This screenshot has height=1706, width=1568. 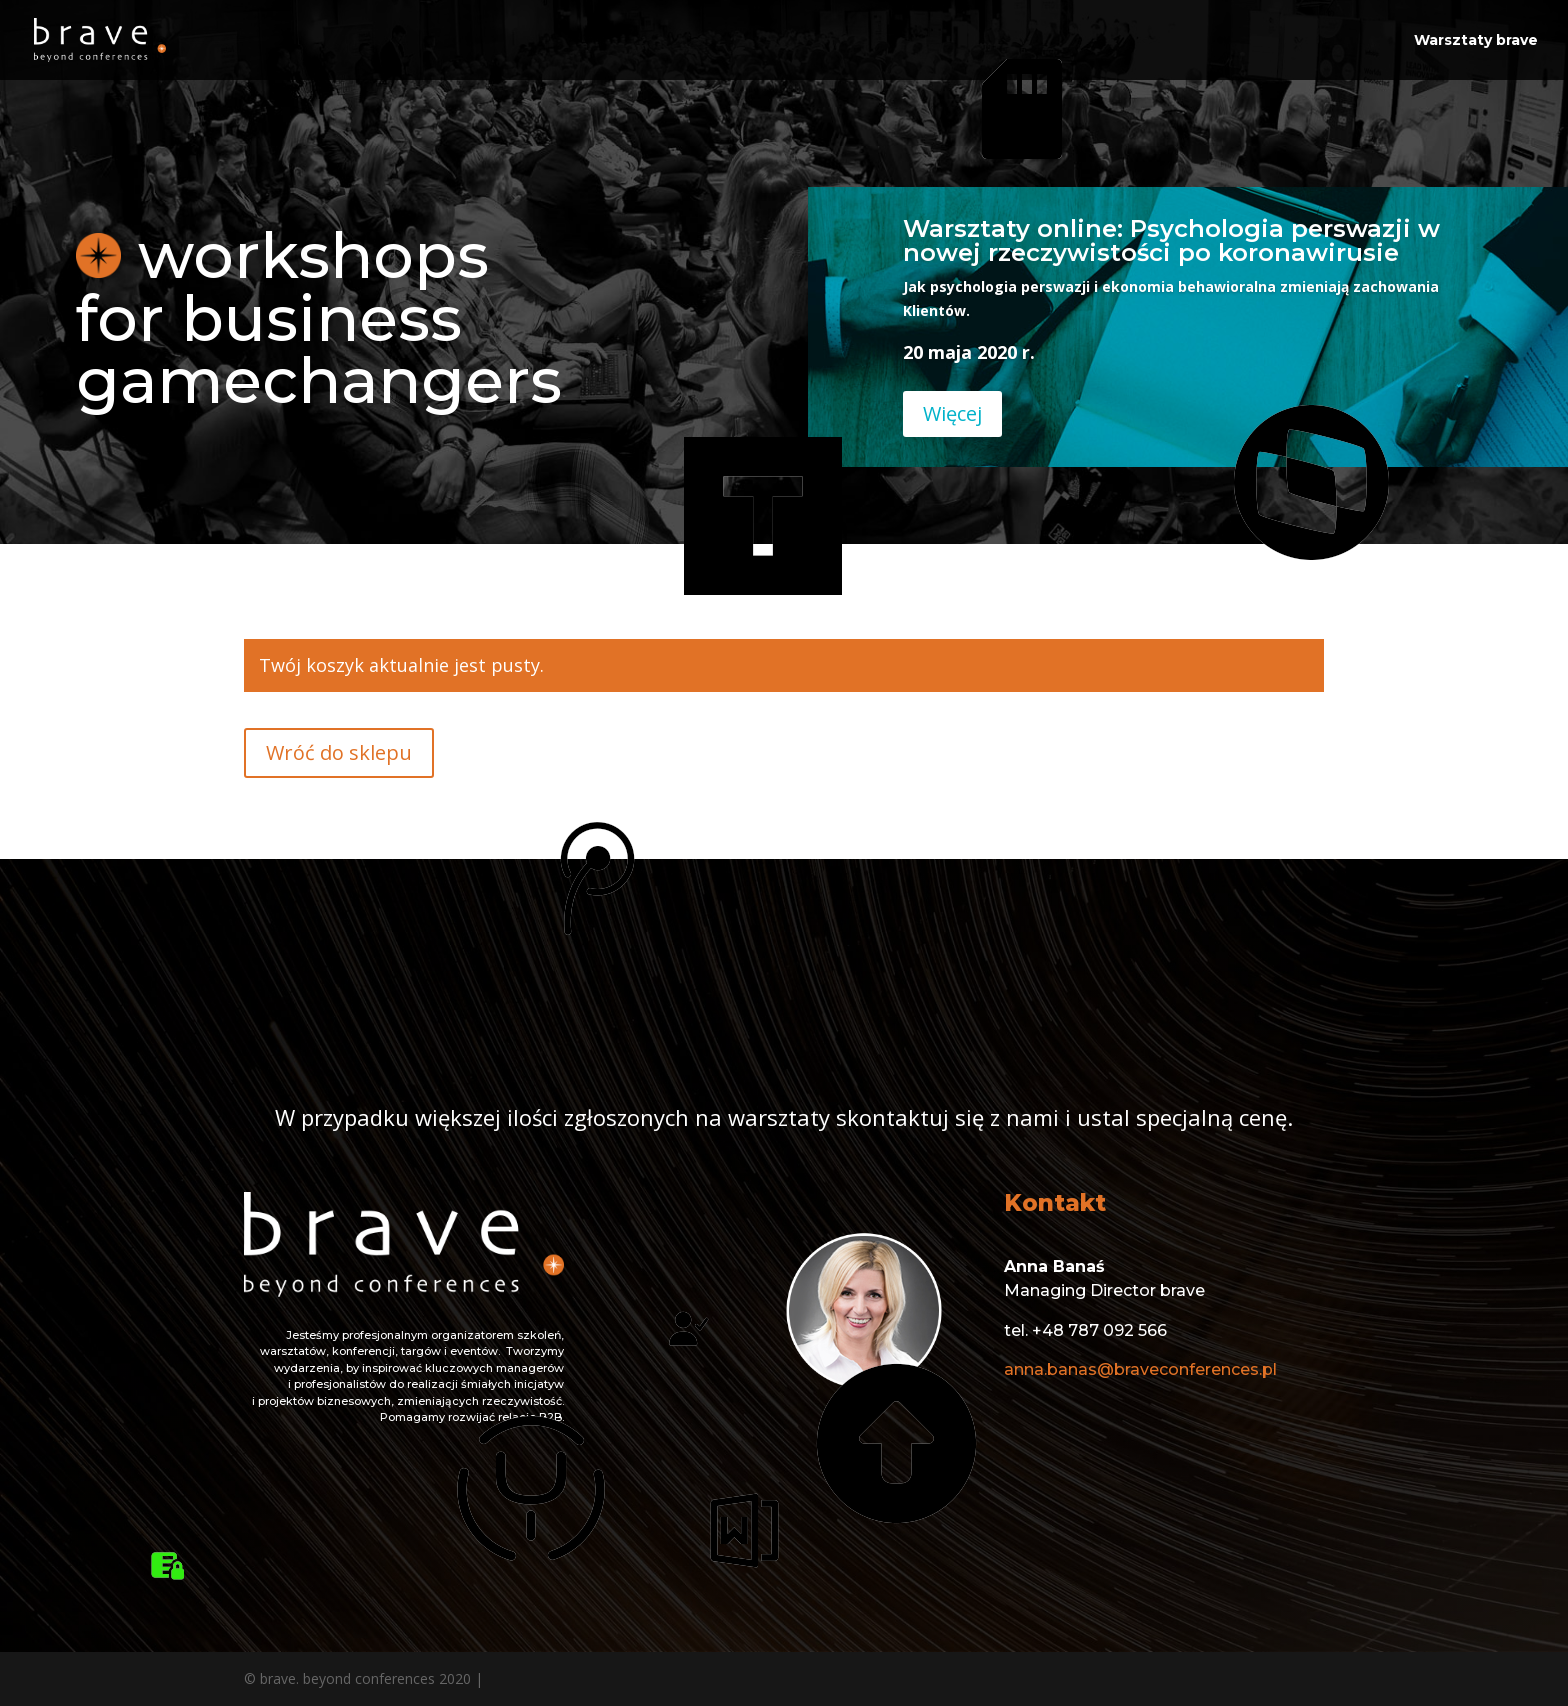 I want to click on open telegraph publishing platform, so click(x=763, y=516).